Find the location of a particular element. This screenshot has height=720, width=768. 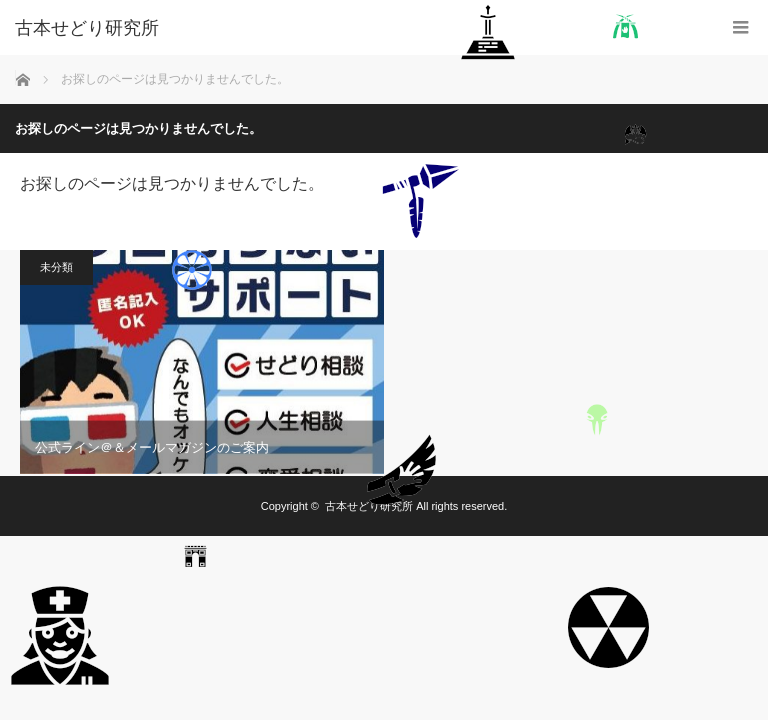

mythical or fantasy character ability is located at coordinates (401, 469).